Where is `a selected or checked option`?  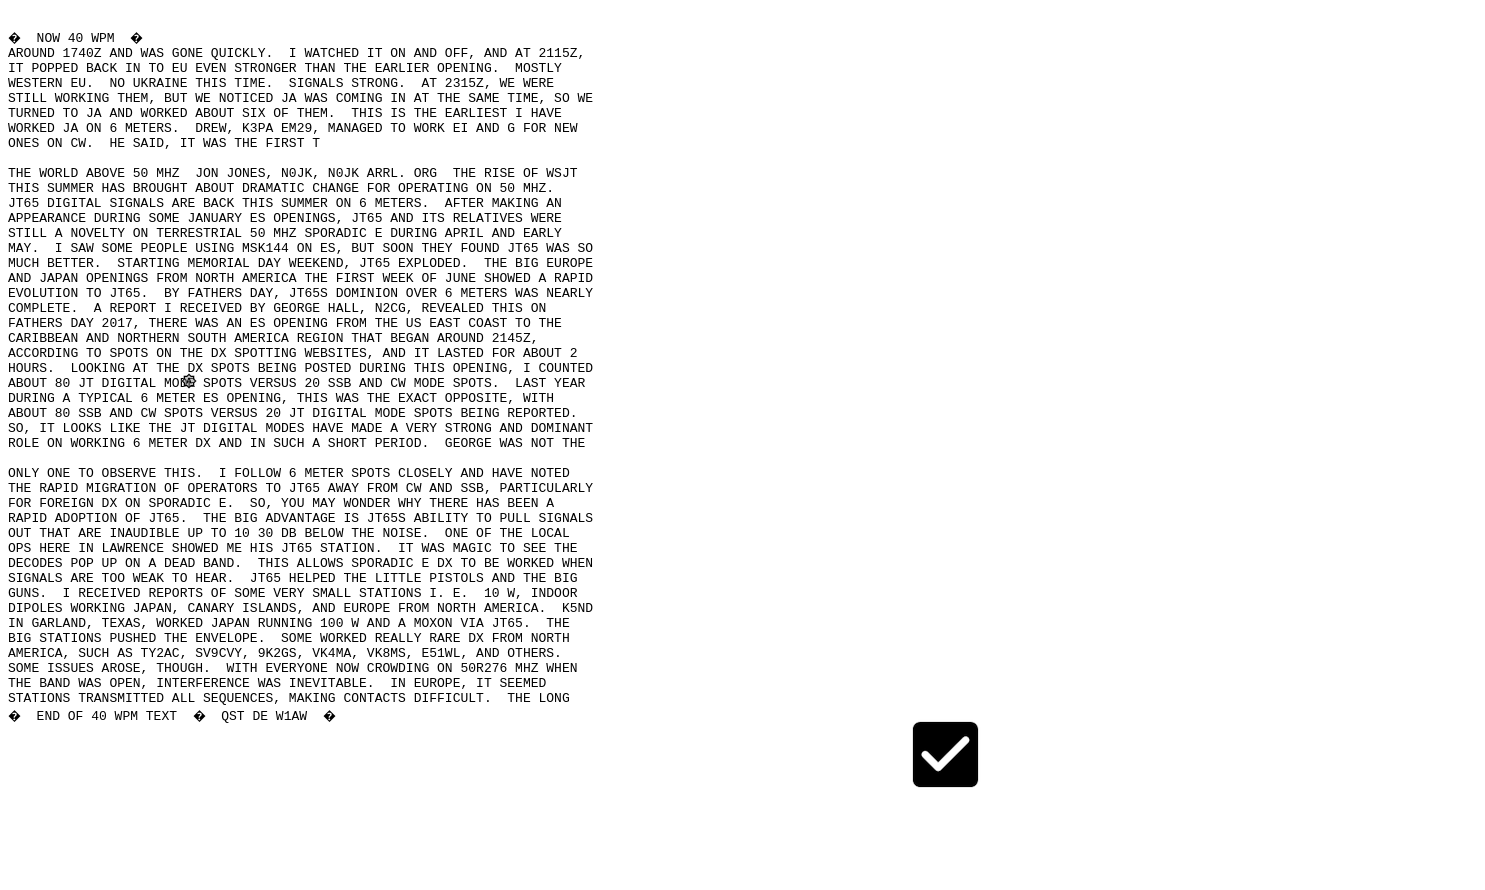 a selected or checked option is located at coordinates (945, 754).